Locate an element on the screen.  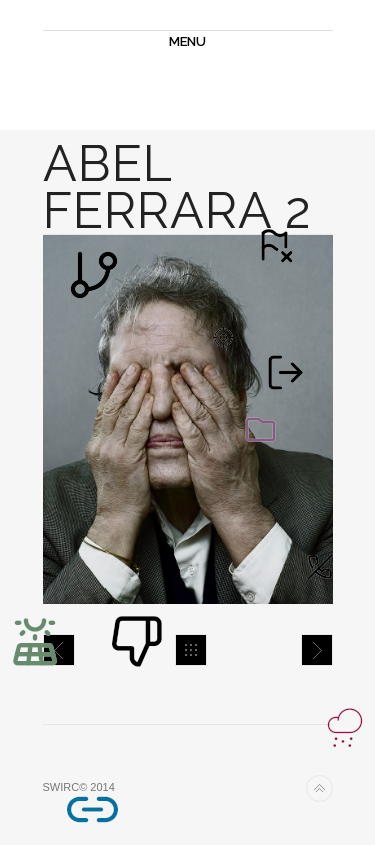
log out of your account is located at coordinates (285, 372).